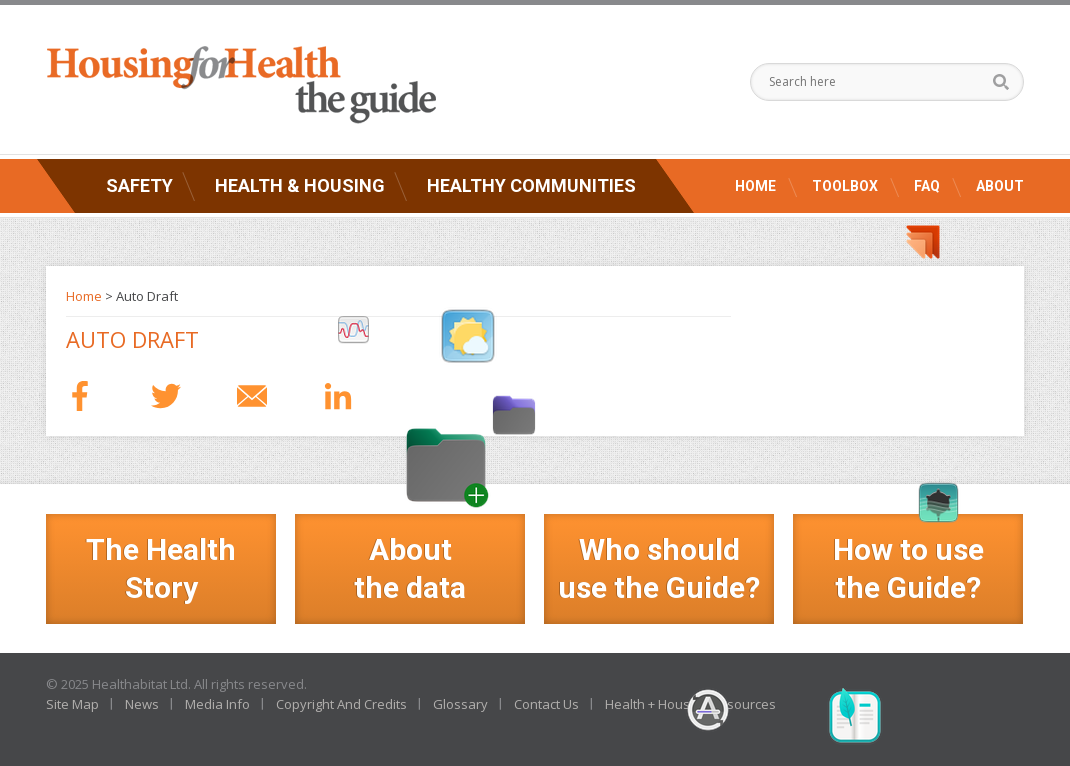  What do you see at coordinates (855, 717) in the screenshot?
I see `open foliate e-book reader app` at bounding box center [855, 717].